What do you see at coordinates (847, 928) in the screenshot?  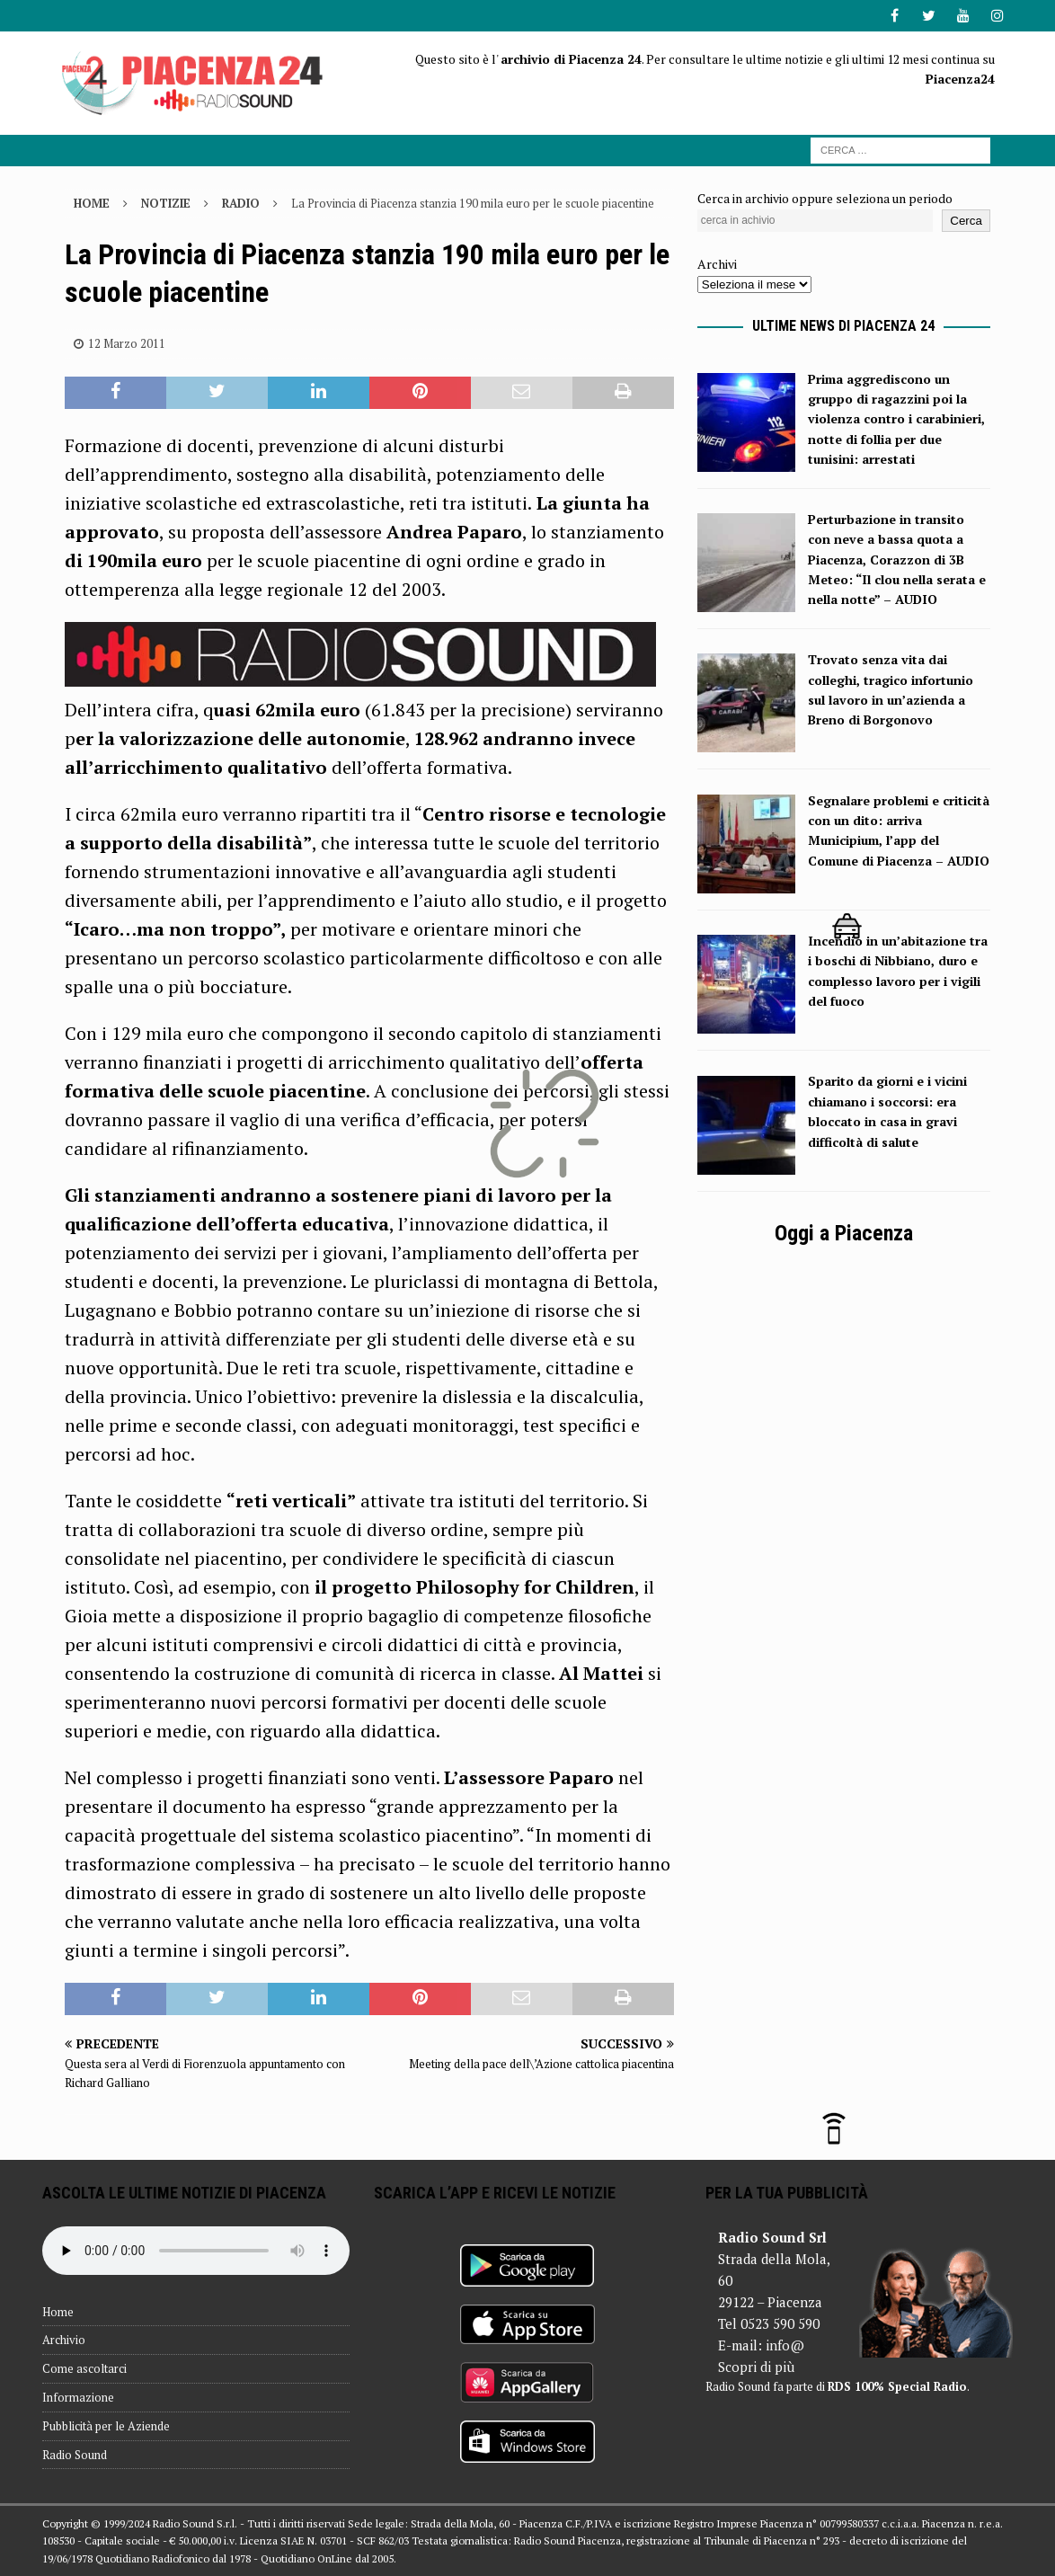 I see `request a taxi or ride service` at bounding box center [847, 928].